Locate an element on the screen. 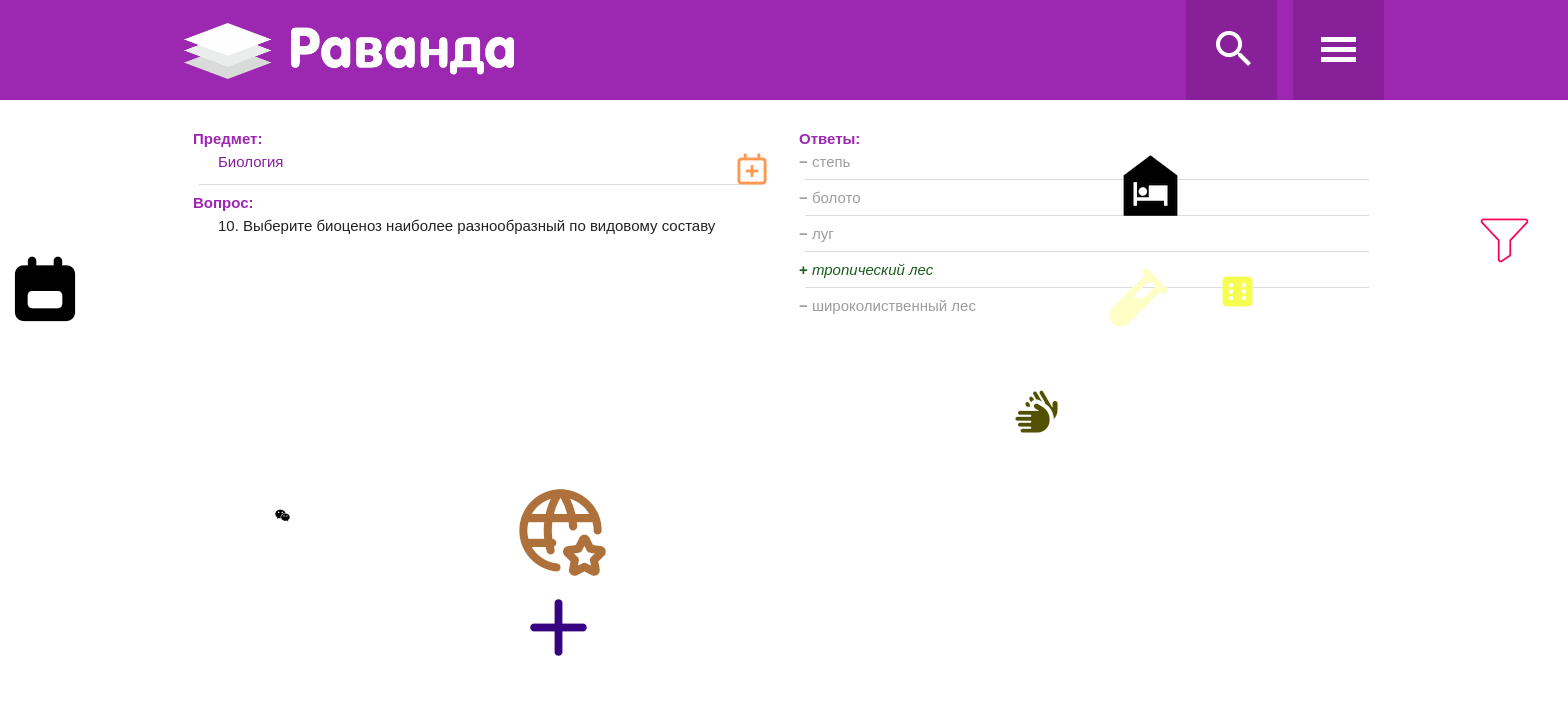 The height and width of the screenshot is (720, 1568). view lab results or test samples is located at coordinates (1138, 297).